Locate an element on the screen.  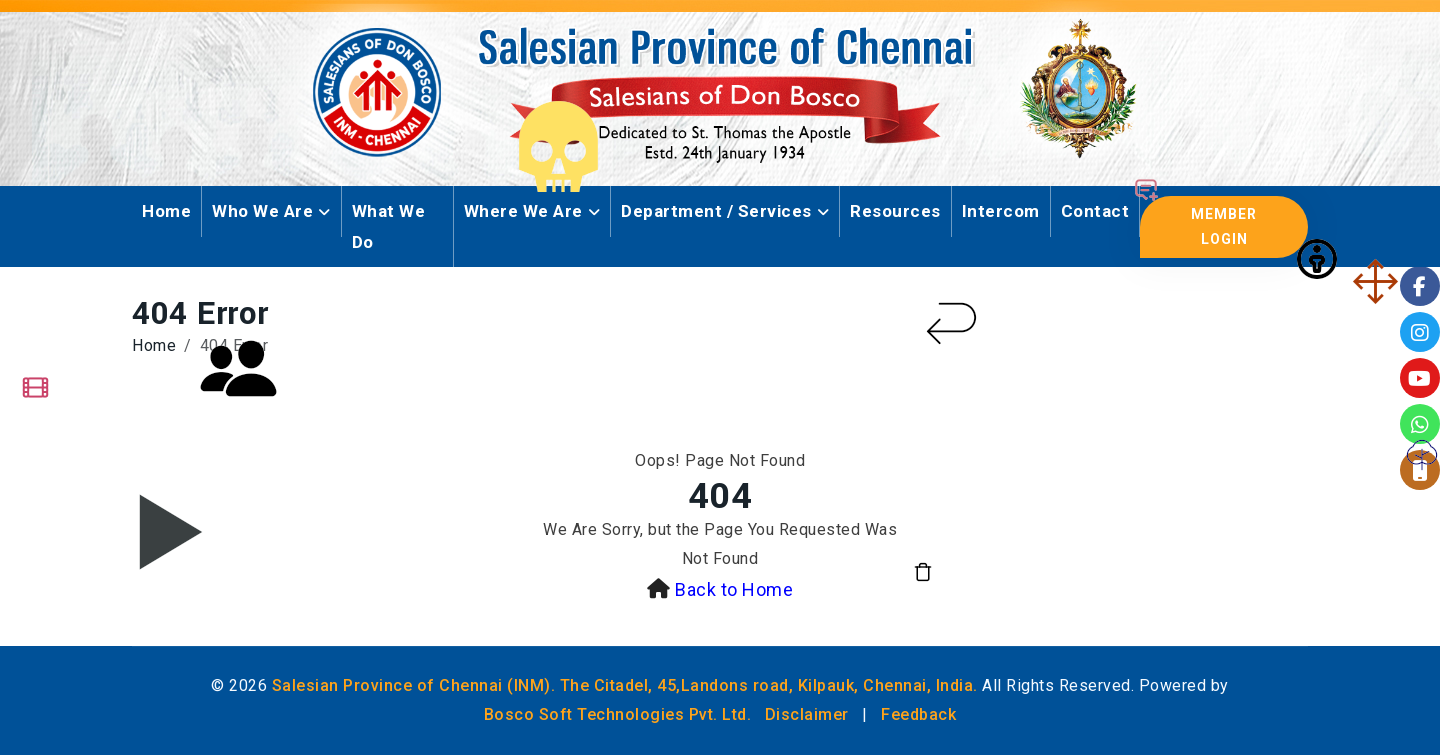
indicates creative commons attribution license required is located at coordinates (1317, 259).